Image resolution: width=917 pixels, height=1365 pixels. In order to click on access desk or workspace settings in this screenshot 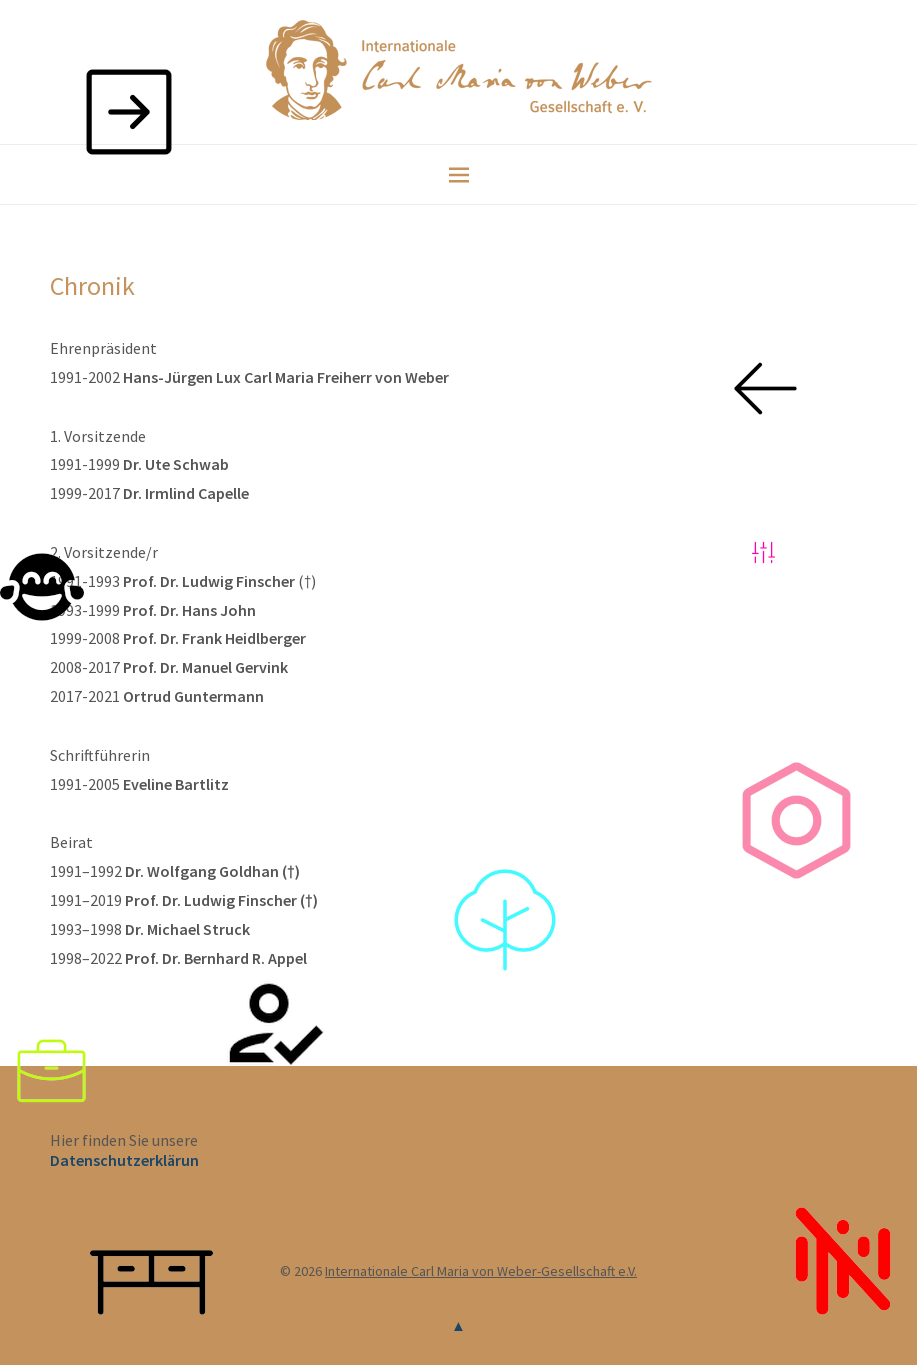, I will do `click(151, 1280)`.